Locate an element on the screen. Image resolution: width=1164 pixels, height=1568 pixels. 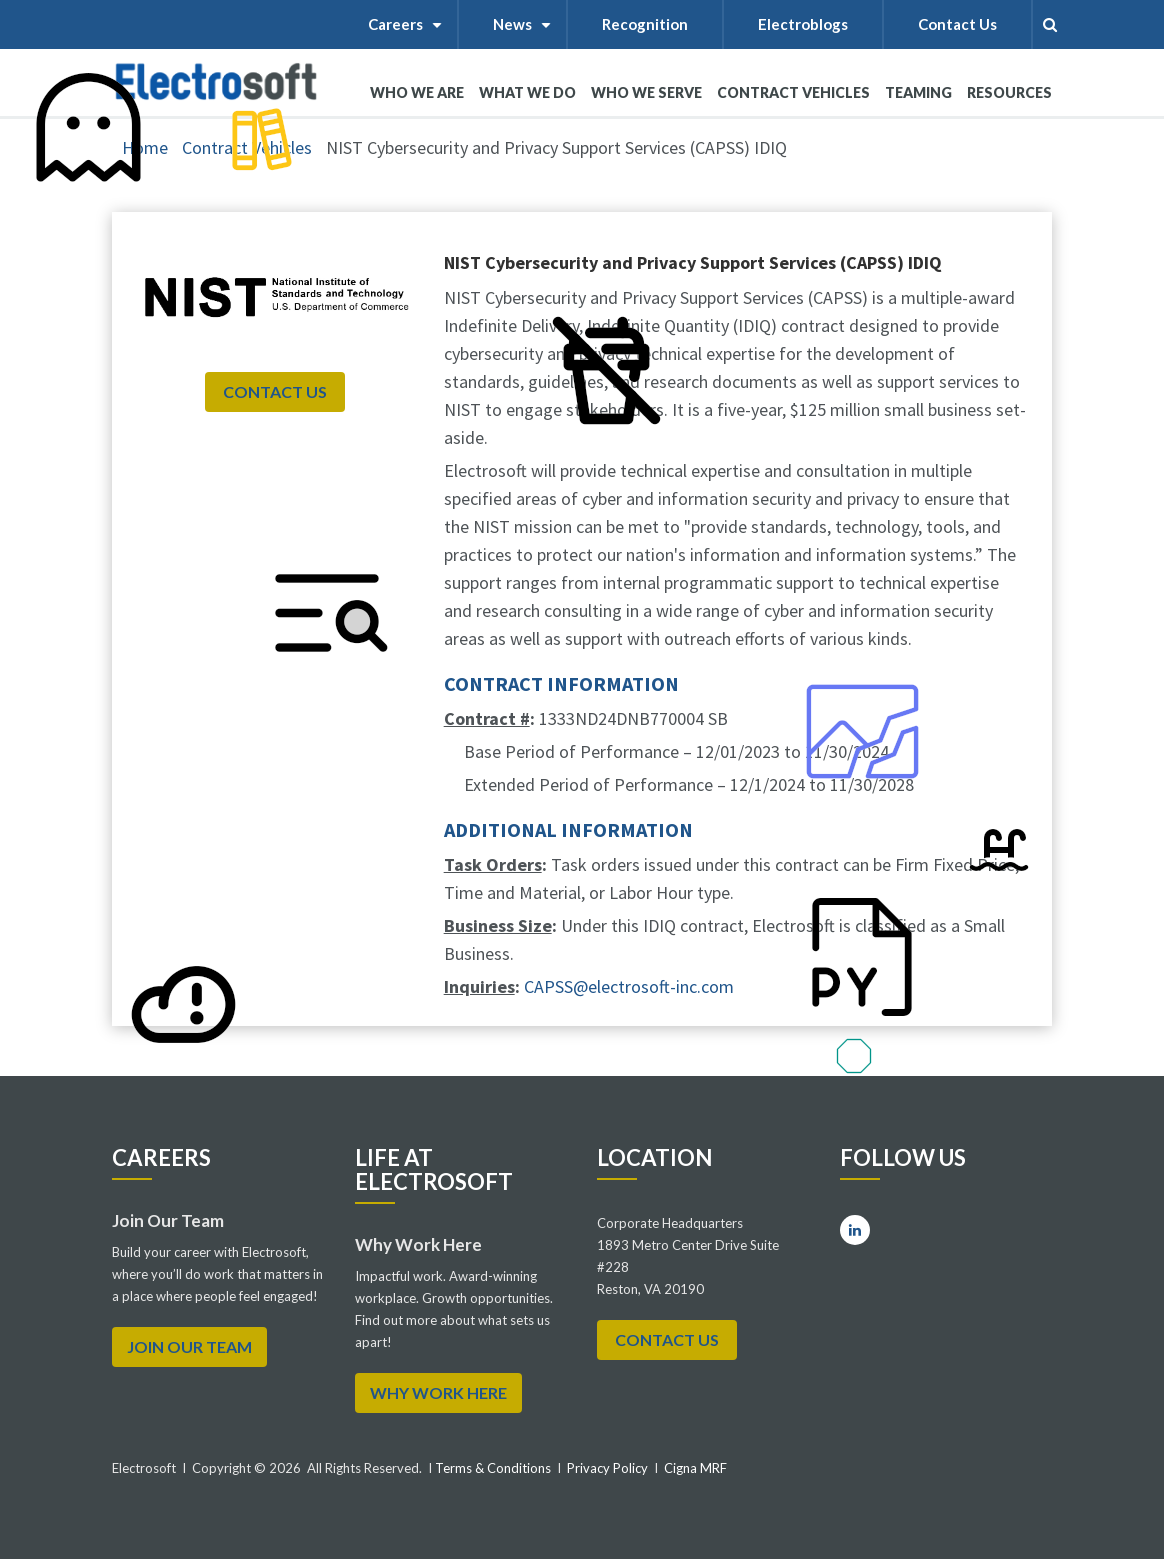
indicates a broken or corrupted image file is located at coordinates (862, 731).